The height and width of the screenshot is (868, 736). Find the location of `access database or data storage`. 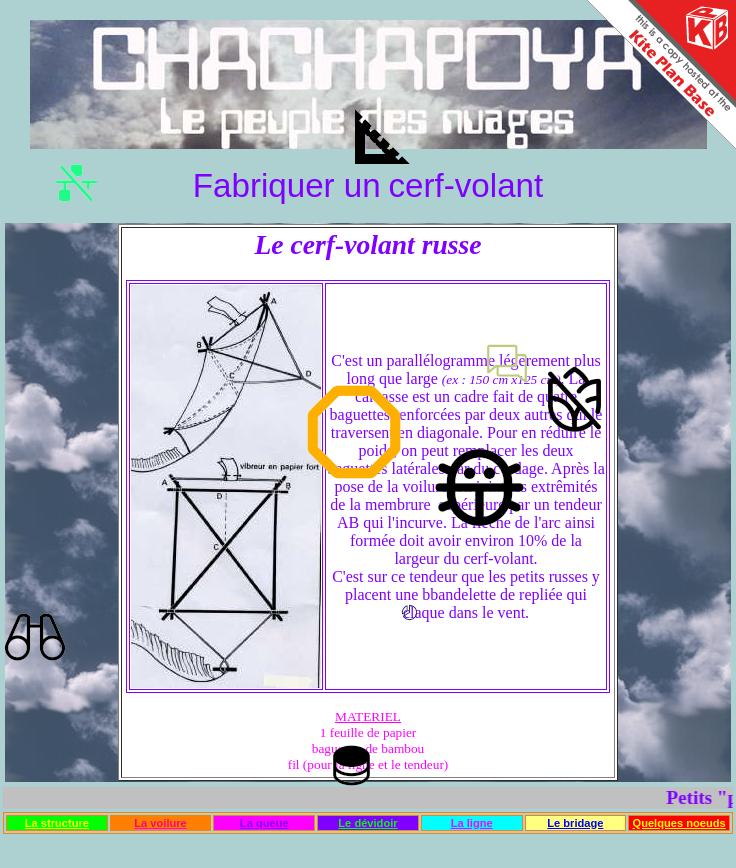

access database or data storage is located at coordinates (351, 765).